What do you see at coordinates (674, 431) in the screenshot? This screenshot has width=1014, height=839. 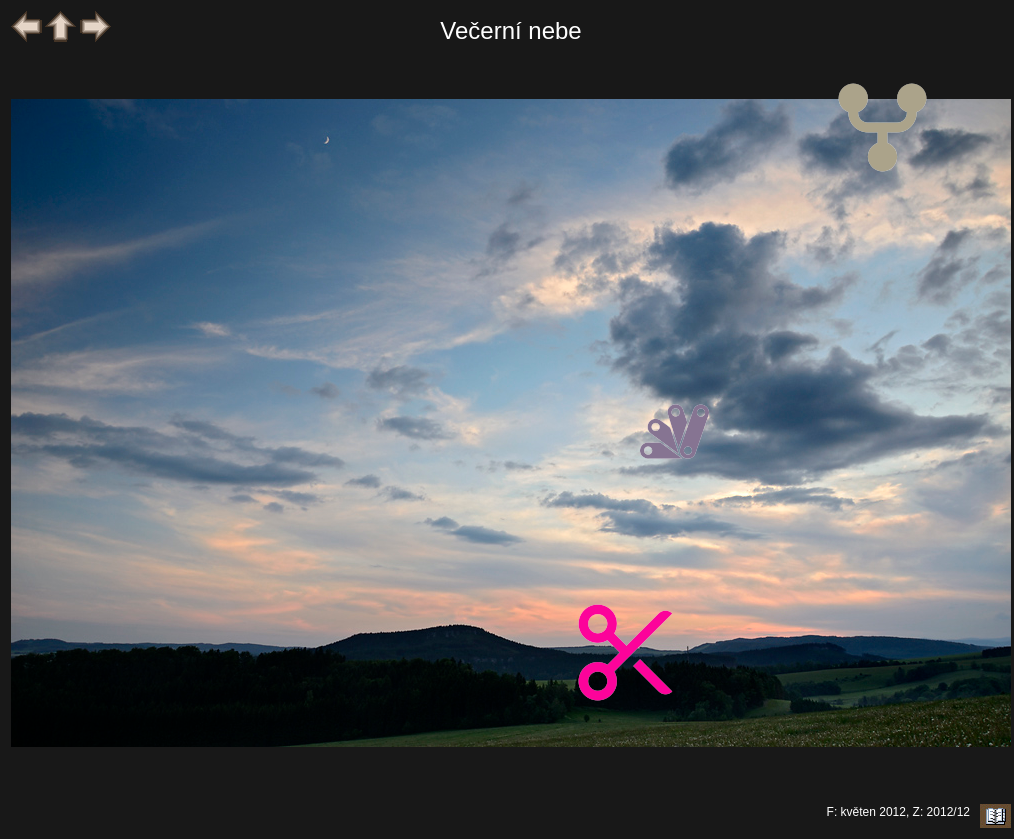 I see `Google Apps Script logo` at bounding box center [674, 431].